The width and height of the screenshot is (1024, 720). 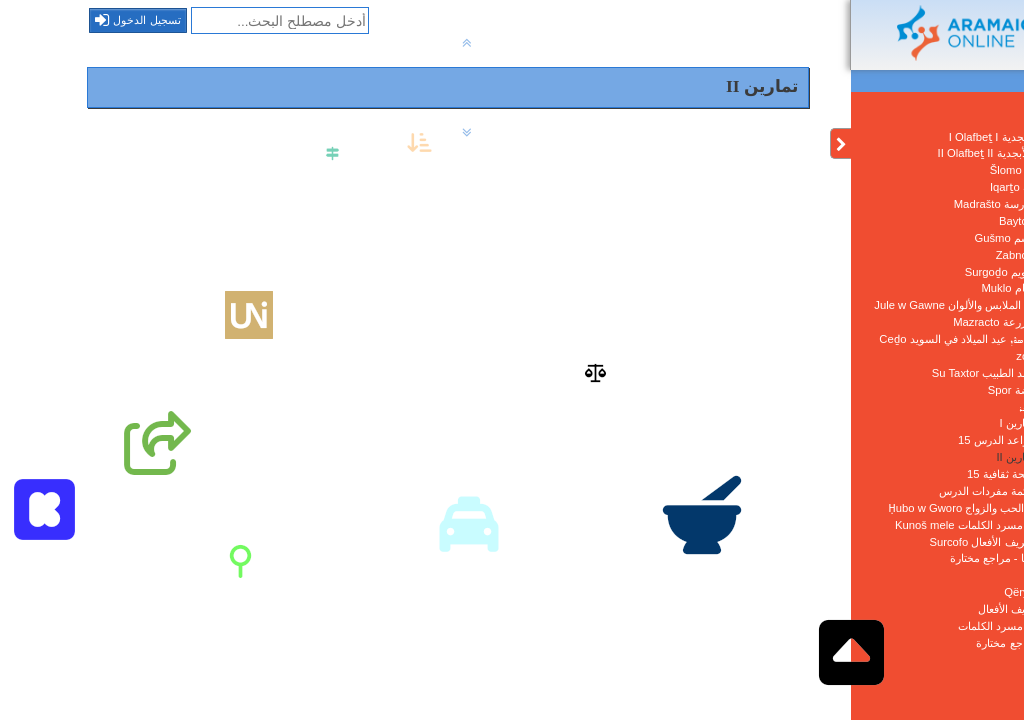 What do you see at coordinates (332, 153) in the screenshot?
I see `navigate to directions or wayfinding` at bounding box center [332, 153].